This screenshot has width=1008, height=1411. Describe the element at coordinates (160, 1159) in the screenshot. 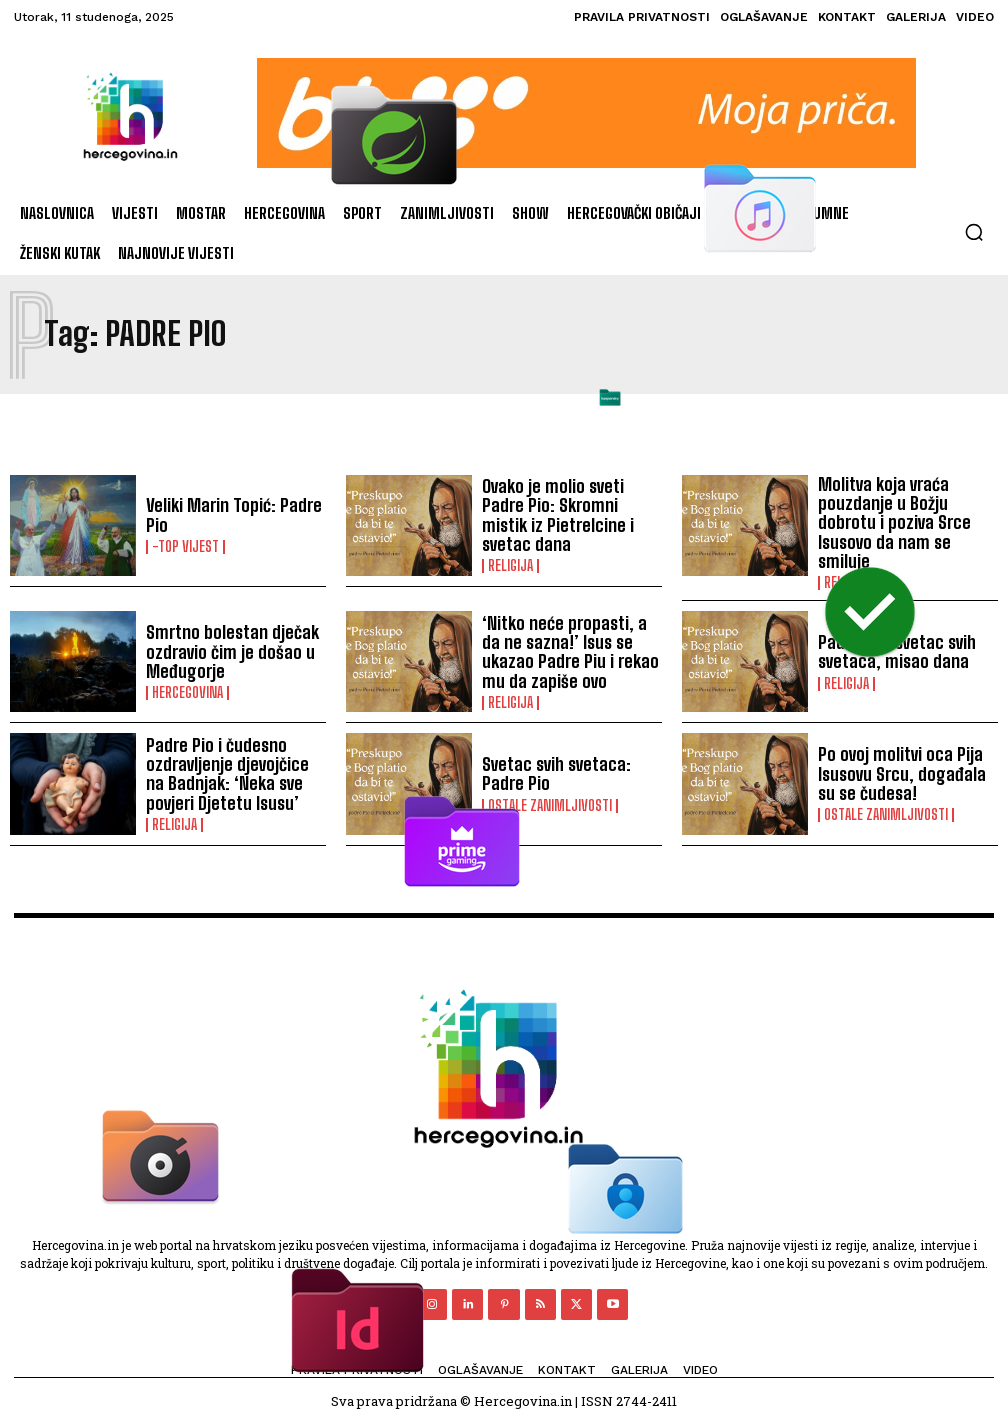

I see `open your music folder` at that location.